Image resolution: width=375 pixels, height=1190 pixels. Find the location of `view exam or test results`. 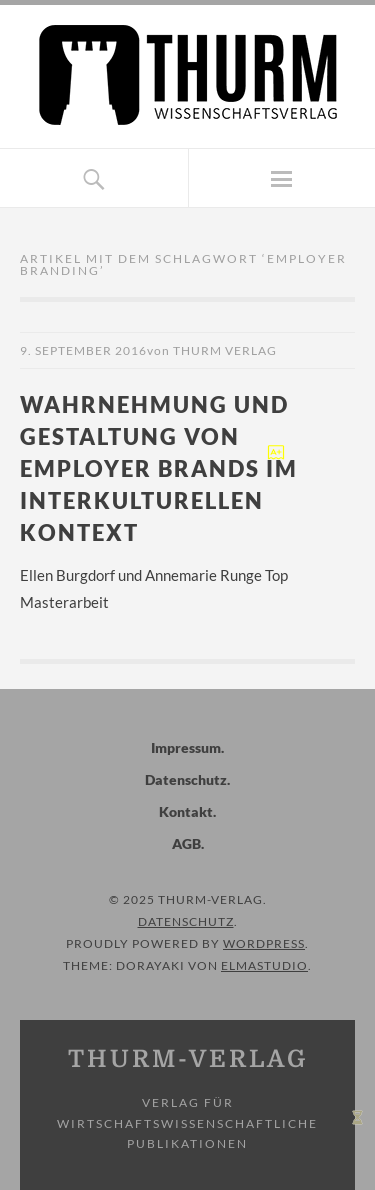

view exam or test results is located at coordinates (276, 452).